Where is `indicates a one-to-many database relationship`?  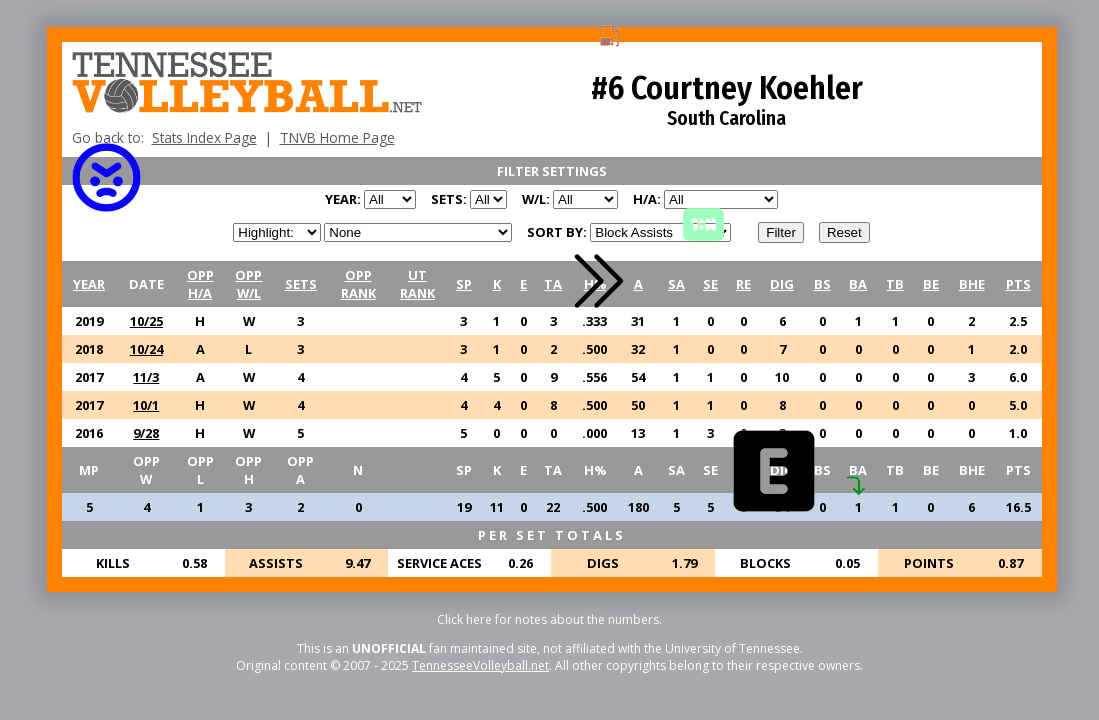 indicates a one-to-many database relationship is located at coordinates (703, 224).